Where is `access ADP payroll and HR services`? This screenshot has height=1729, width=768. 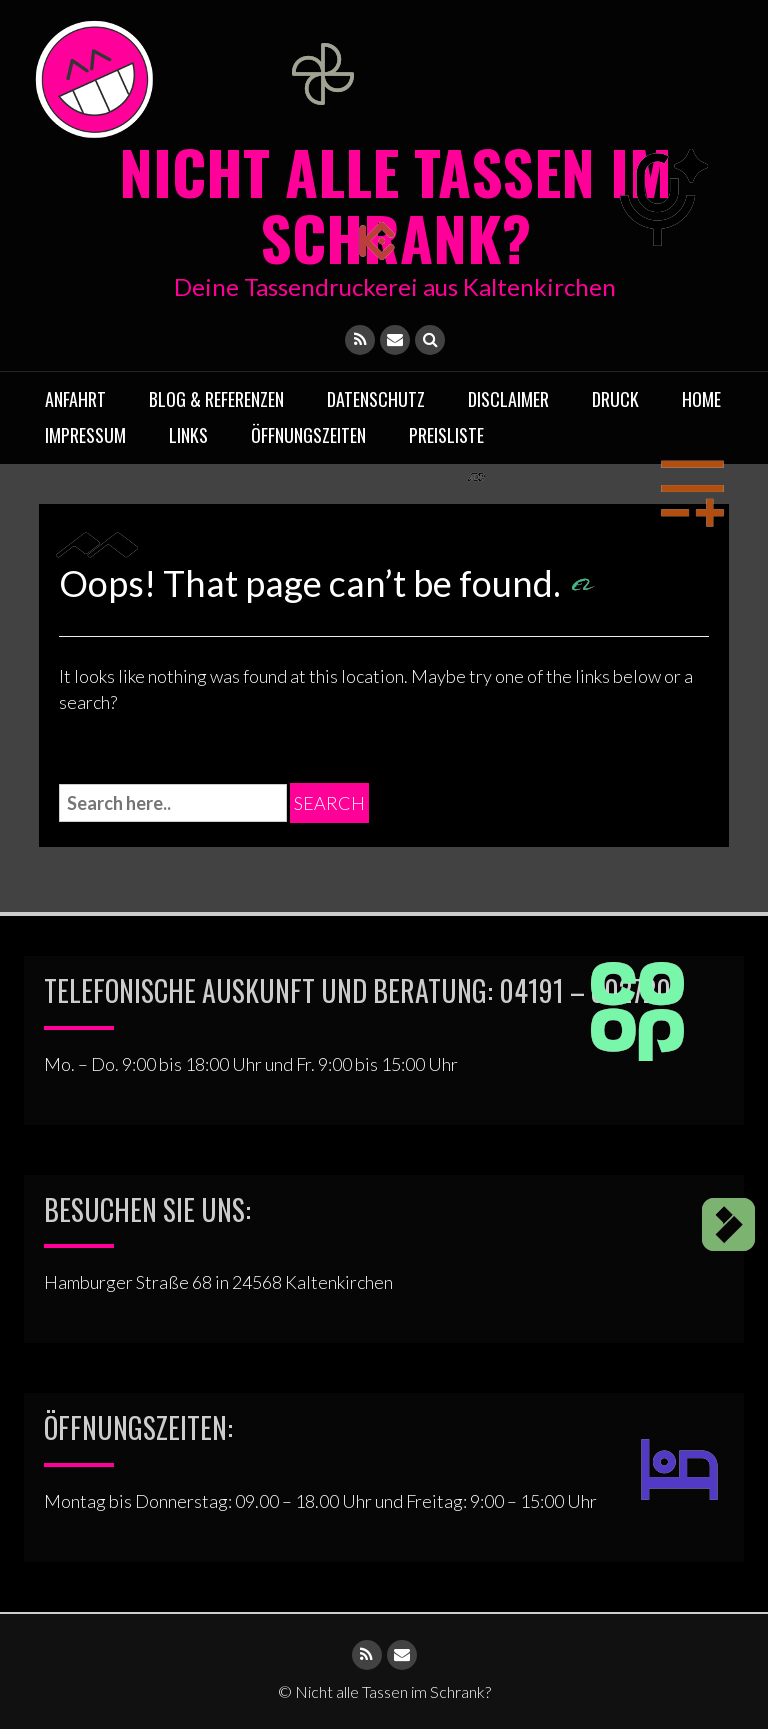
access ADP payroll and HR services is located at coordinates (476, 477).